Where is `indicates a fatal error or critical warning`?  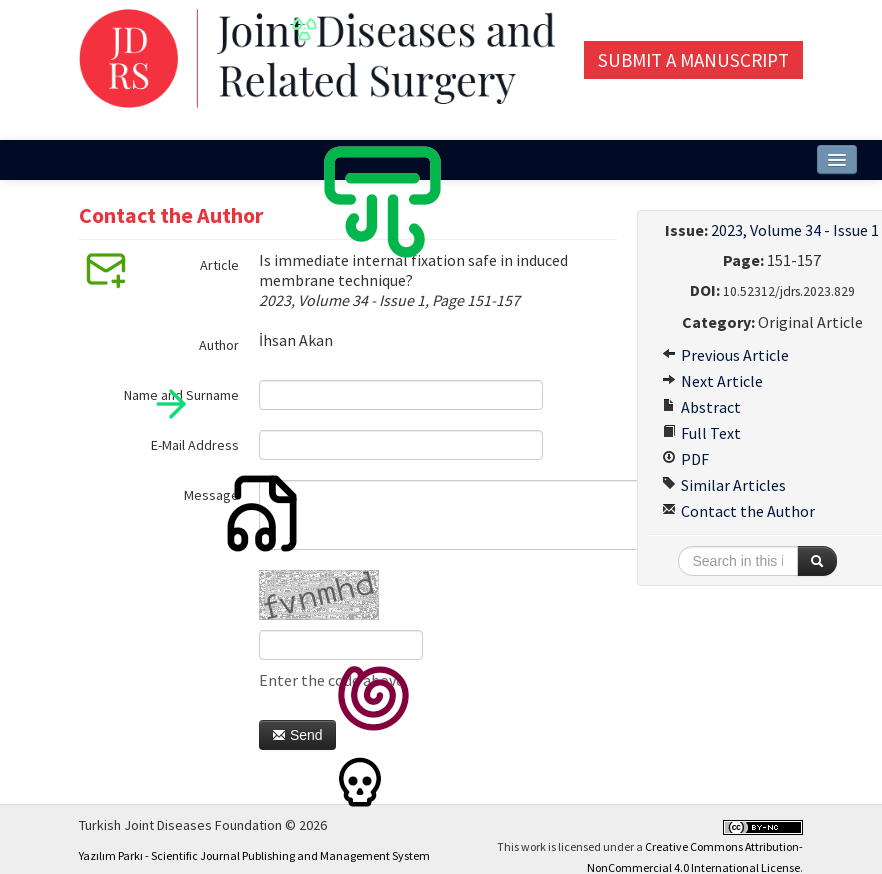 indicates a fatal error or critical warning is located at coordinates (360, 781).